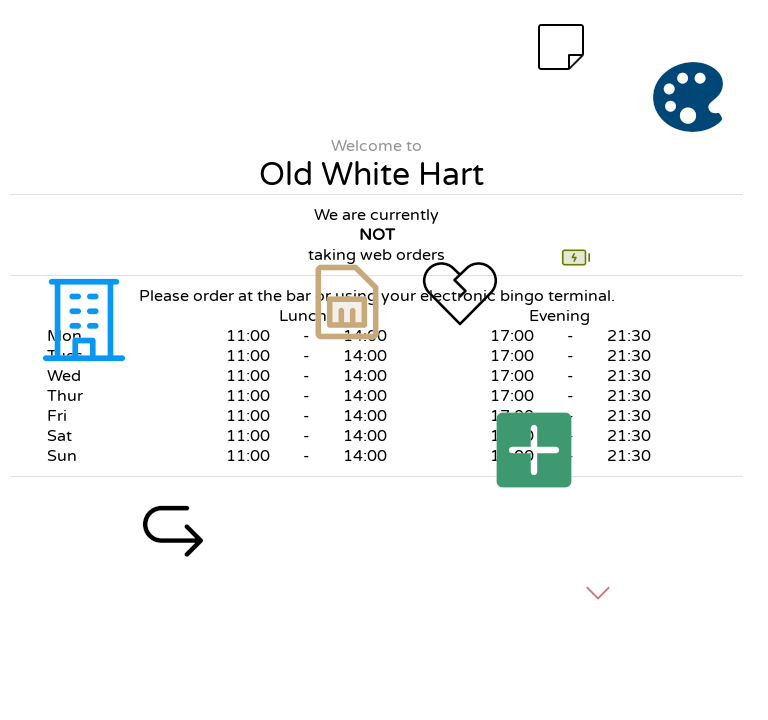  I want to click on redo last action, so click(173, 529).